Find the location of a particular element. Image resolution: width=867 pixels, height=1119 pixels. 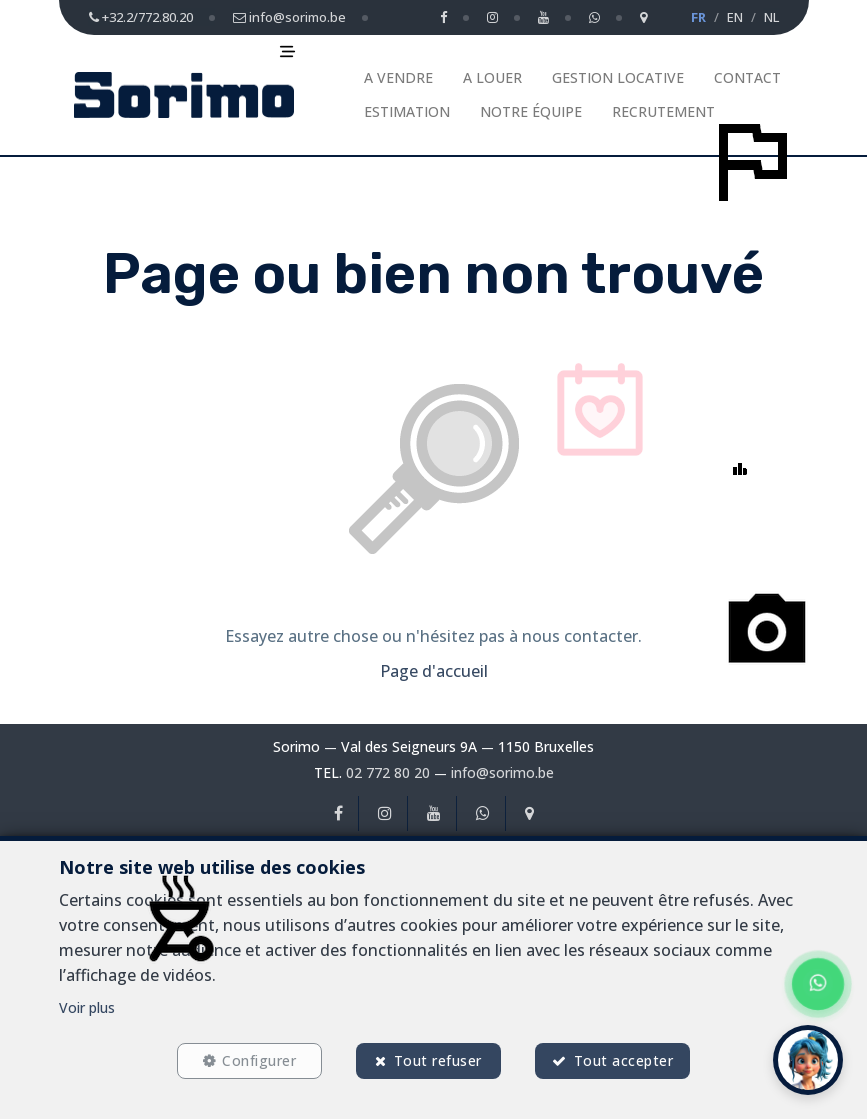

view leaderboard rankings is located at coordinates (740, 469).